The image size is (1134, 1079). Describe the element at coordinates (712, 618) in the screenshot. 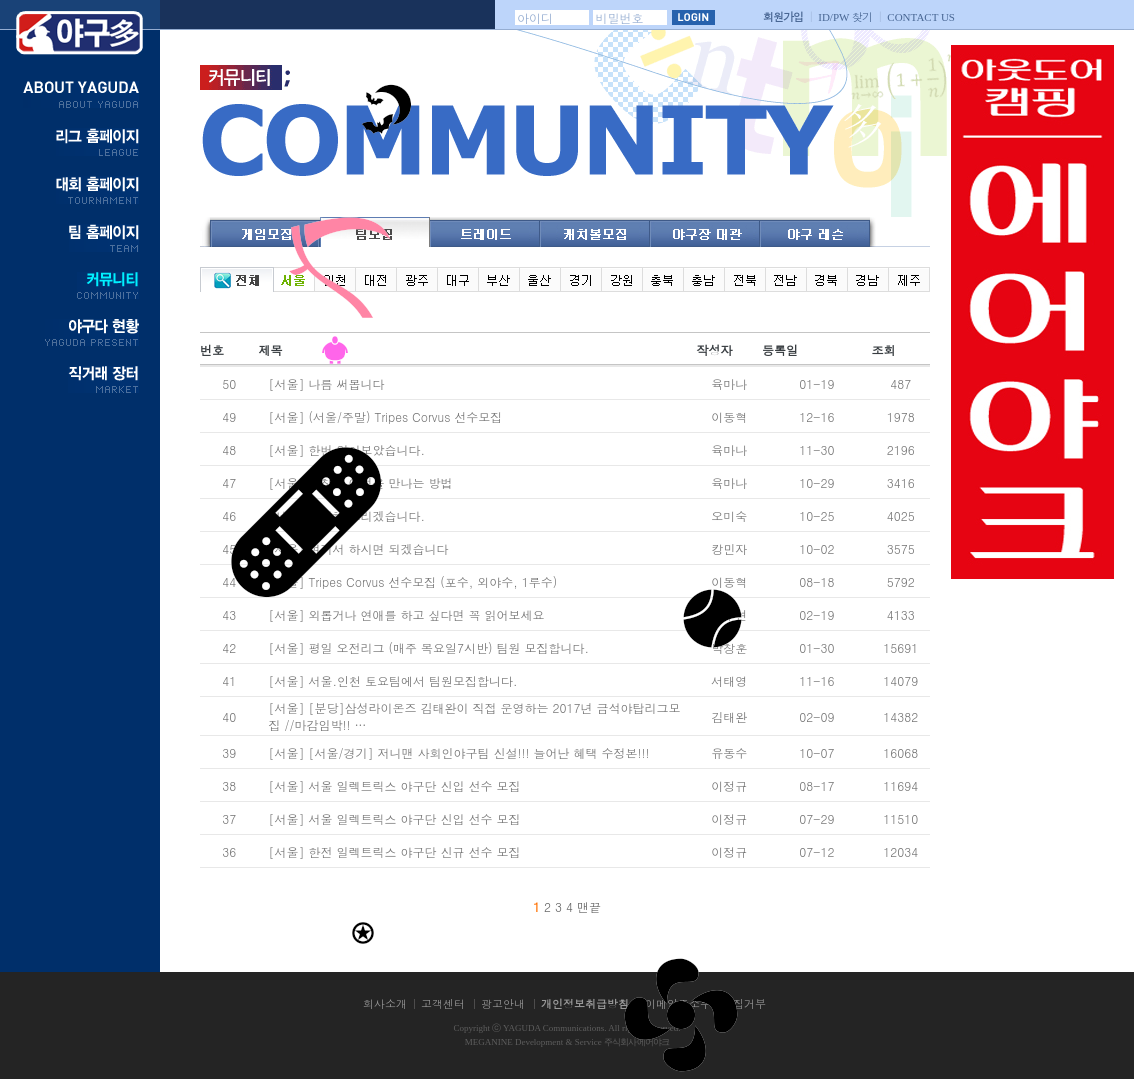

I see `access tennis or sports-related features` at that location.